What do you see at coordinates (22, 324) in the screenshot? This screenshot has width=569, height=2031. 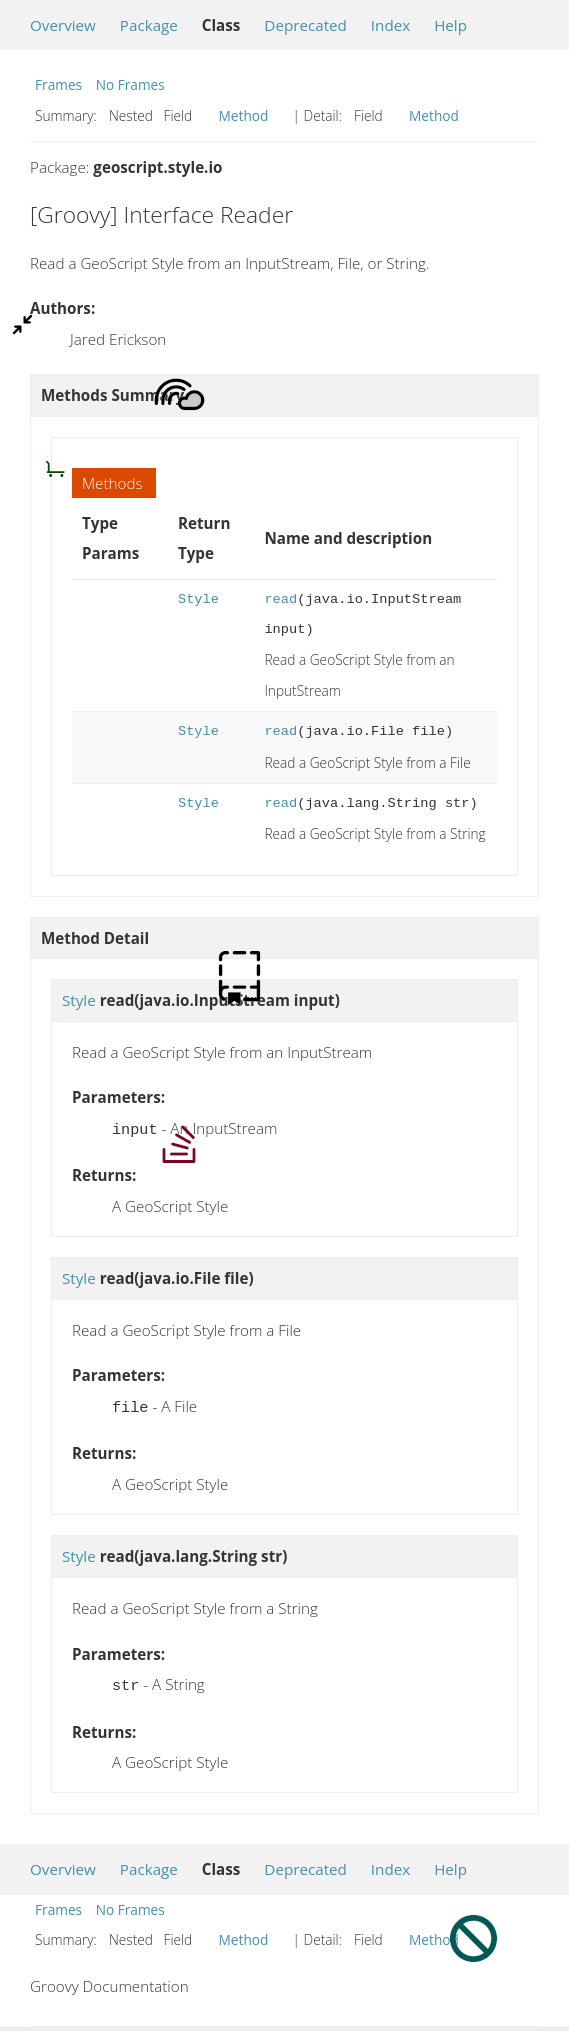 I see `minimize or collapse window` at bounding box center [22, 324].